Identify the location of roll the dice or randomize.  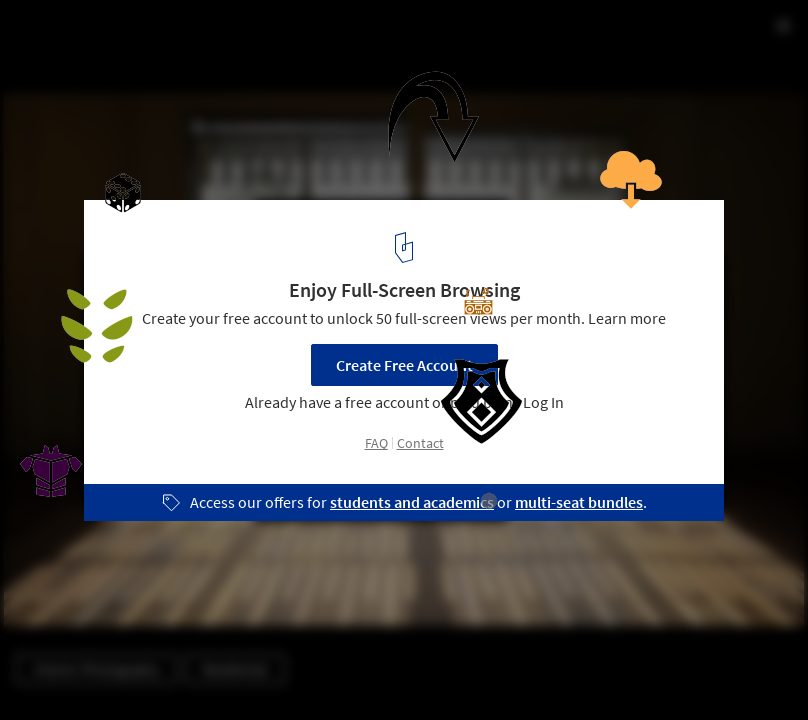
(123, 193).